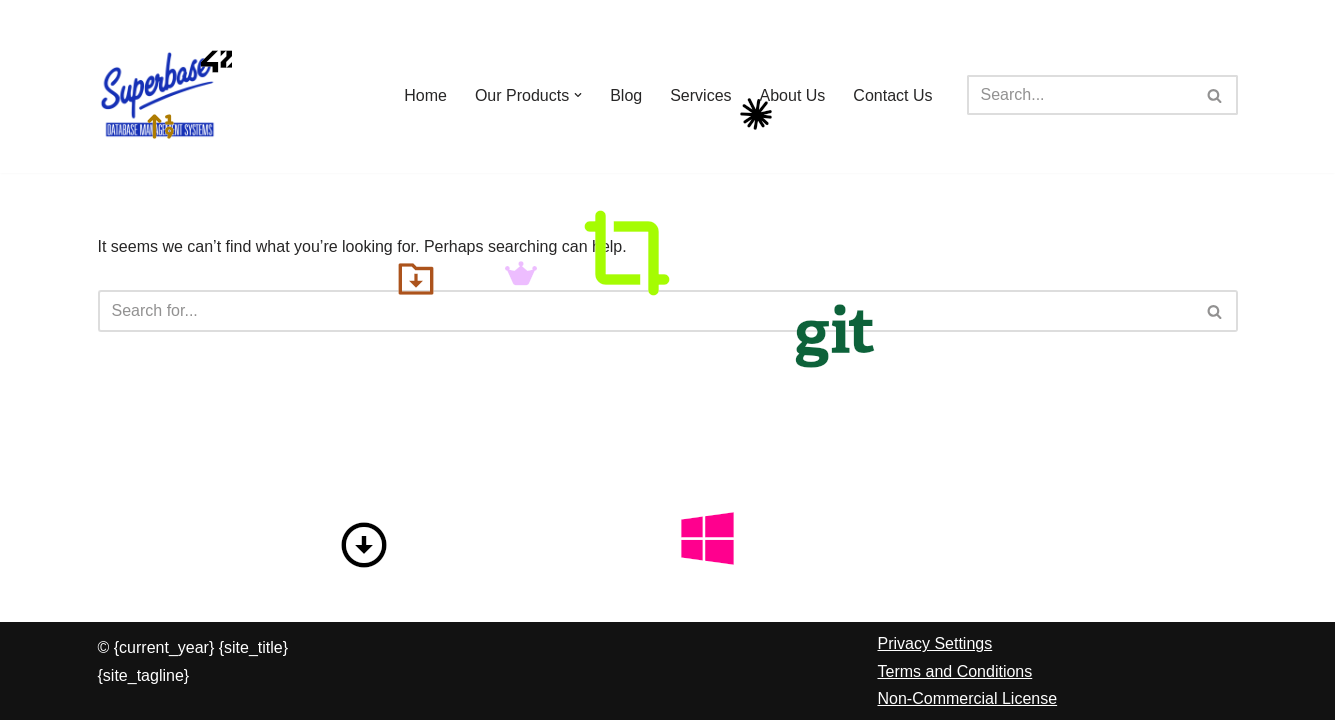 The width and height of the screenshot is (1335, 720). I want to click on crop or trim an image, so click(627, 253).